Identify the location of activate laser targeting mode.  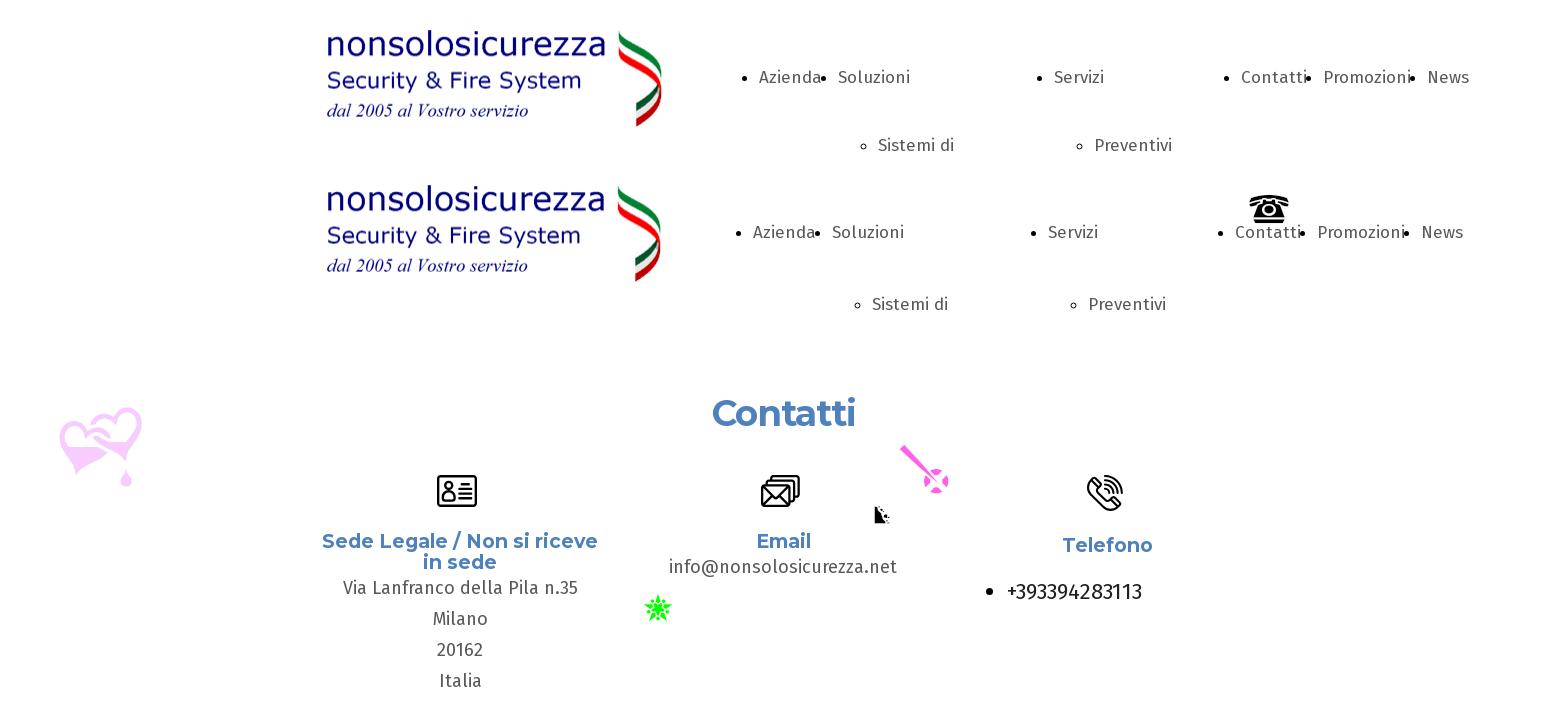
(924, 469).